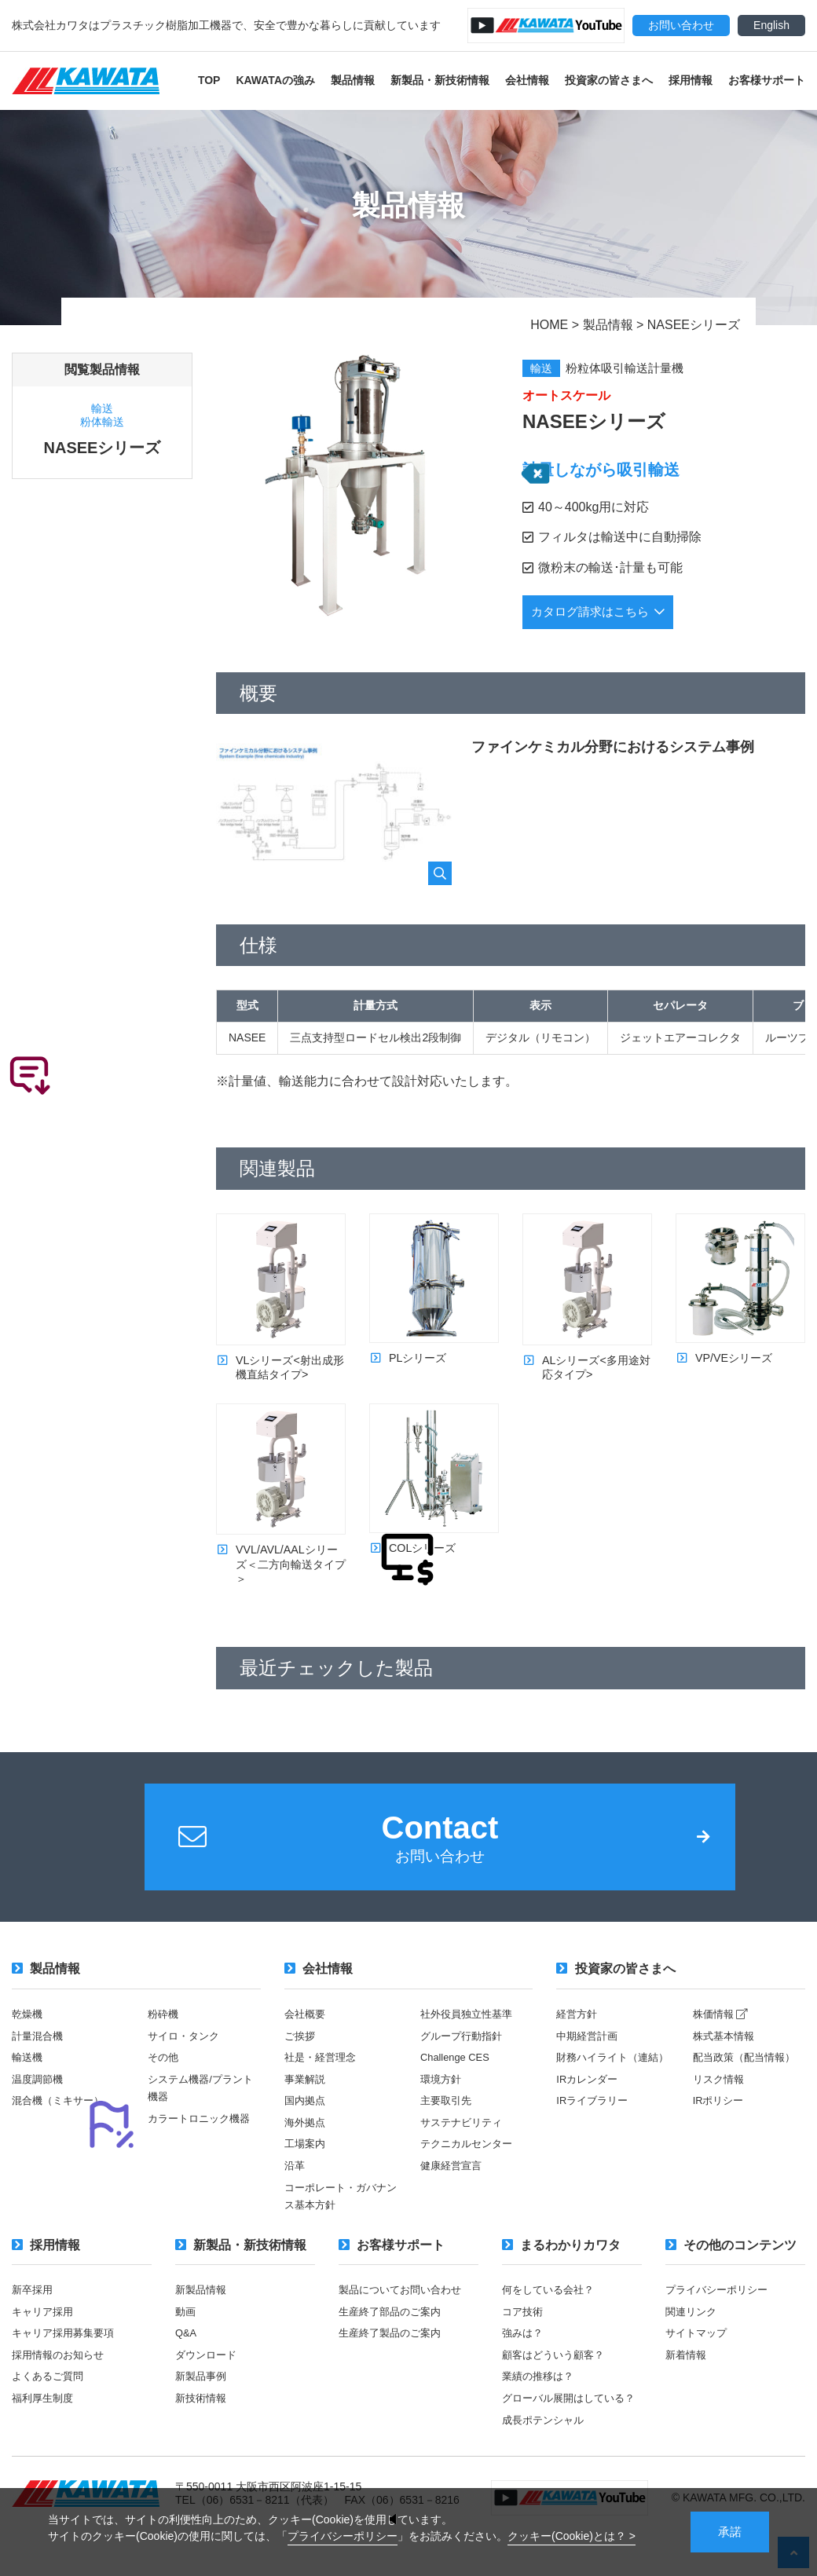 This screenshot has height=2576, width=817. I want to click on mute or unmute audio, so click(393, 2519).